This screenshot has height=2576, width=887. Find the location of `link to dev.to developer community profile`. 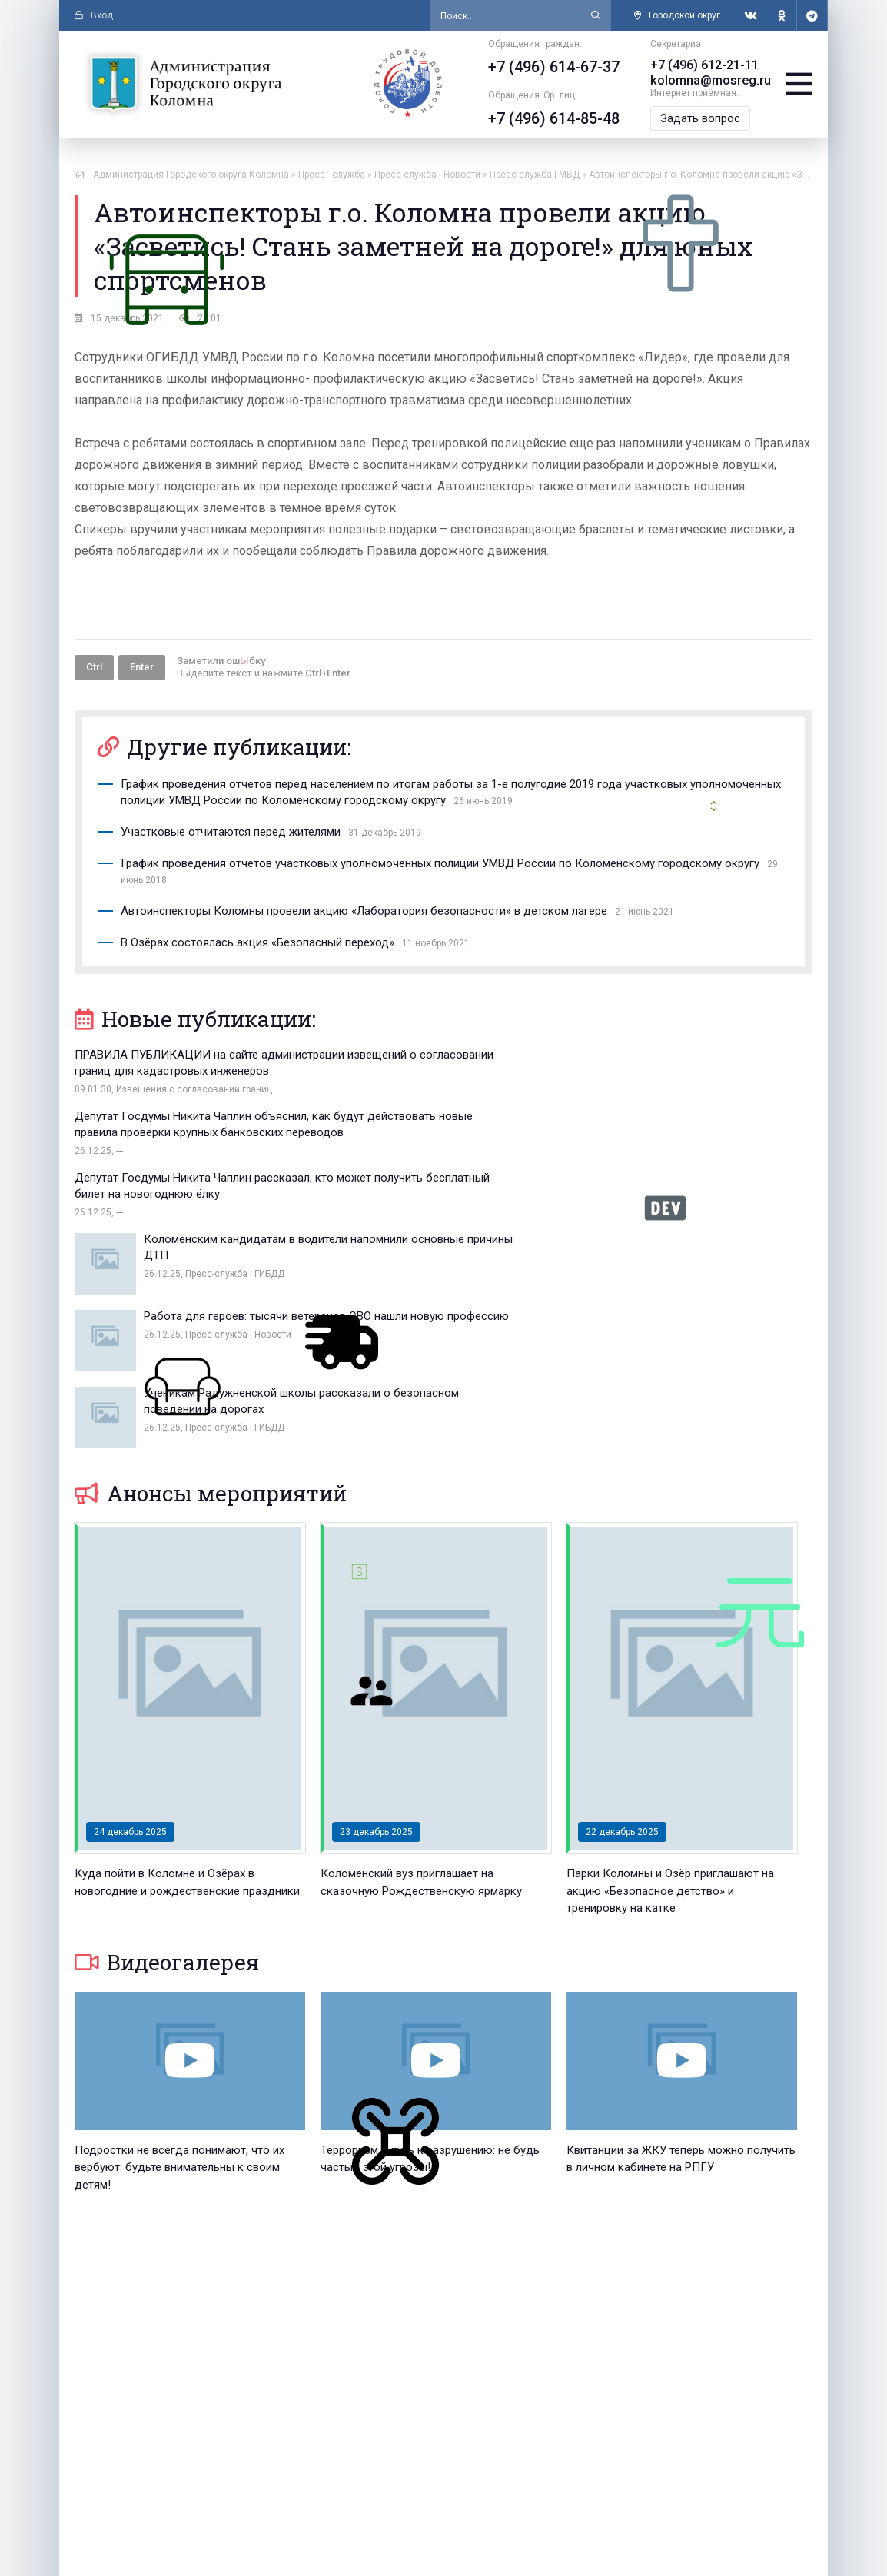

link to dev.to developer community profile is located at coordinates (665, 1208).